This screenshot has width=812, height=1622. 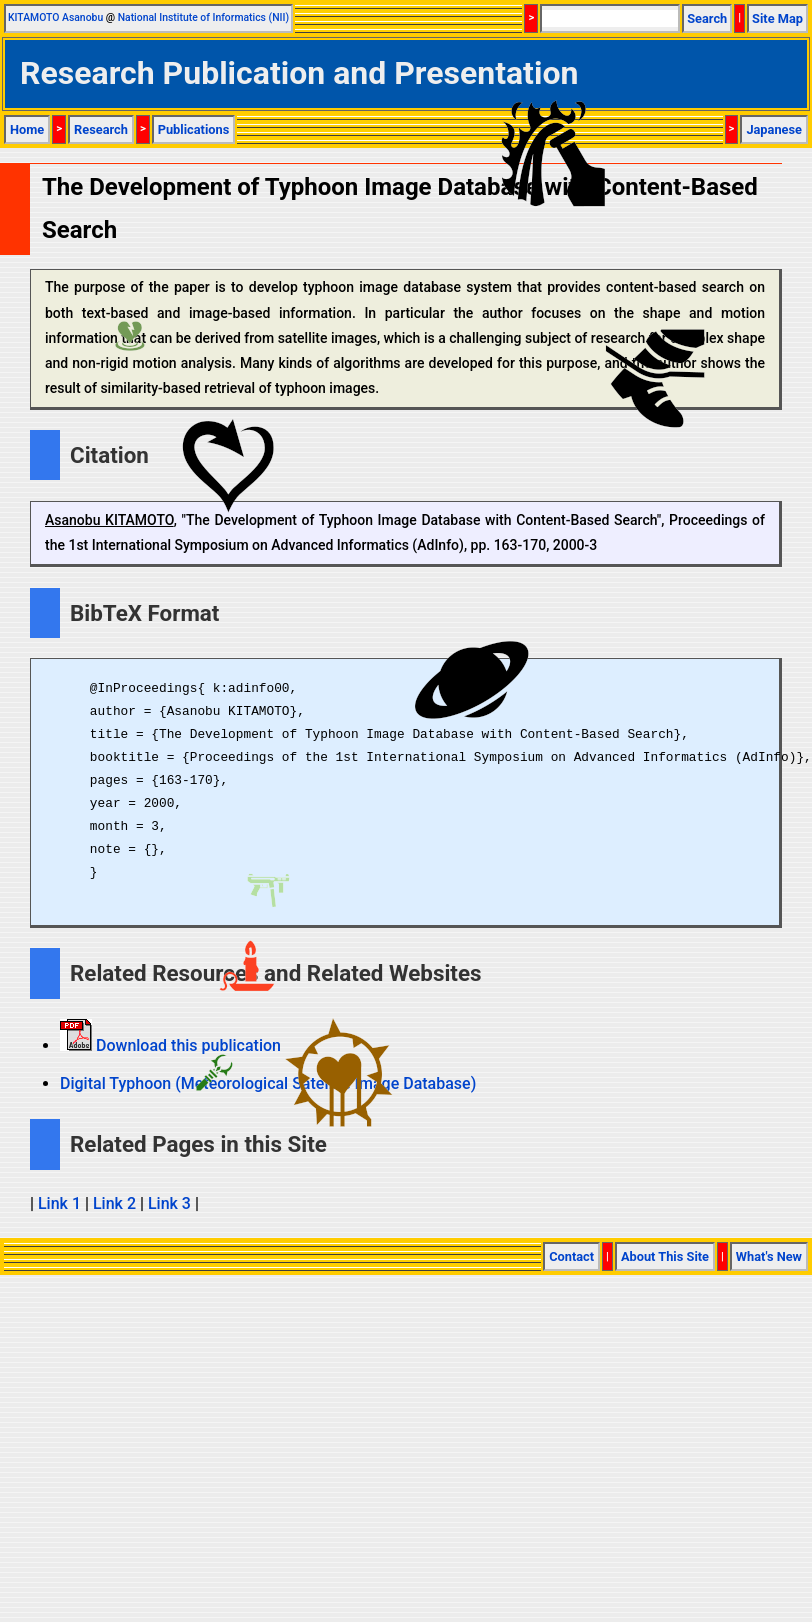 What do you see at coordinates (472, 681) in the screenshot?
I see `access space or astronomy-themed content` at bounding box center [472, 681].